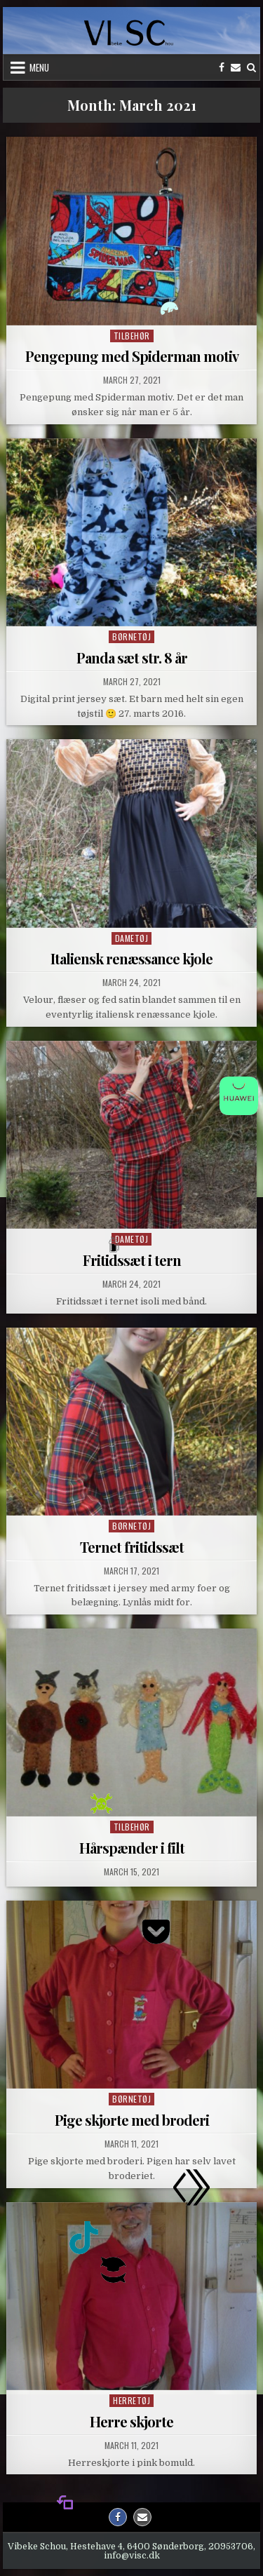 This screenshot has height=2576, width=263. What do you see at coordinates (65, 2502) in the screenshot?
I see `rotate object counterclockwise` at bounding box center [65, 2502].